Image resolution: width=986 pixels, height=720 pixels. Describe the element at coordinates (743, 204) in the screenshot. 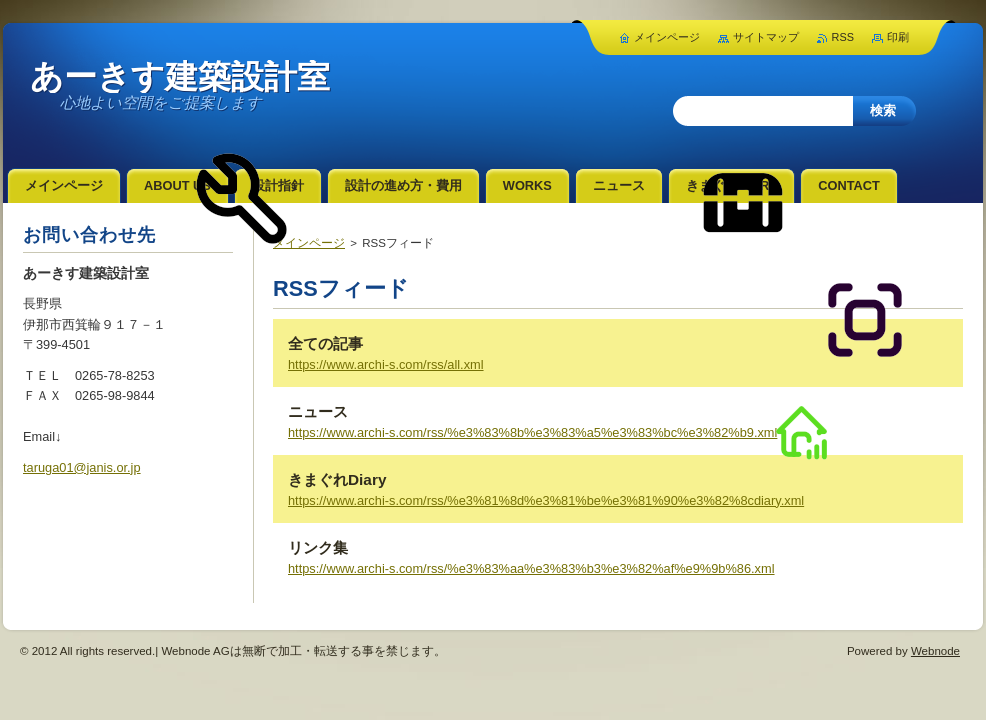

I see `access your rewards or collectibles` at that location.